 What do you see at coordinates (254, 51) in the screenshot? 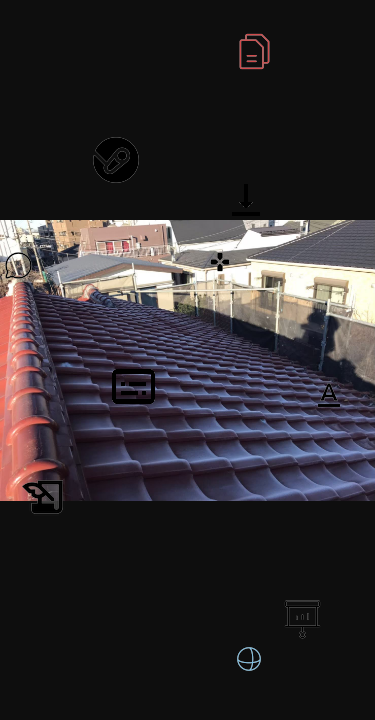
I see `view all documents` at bounding box center [254, 51].